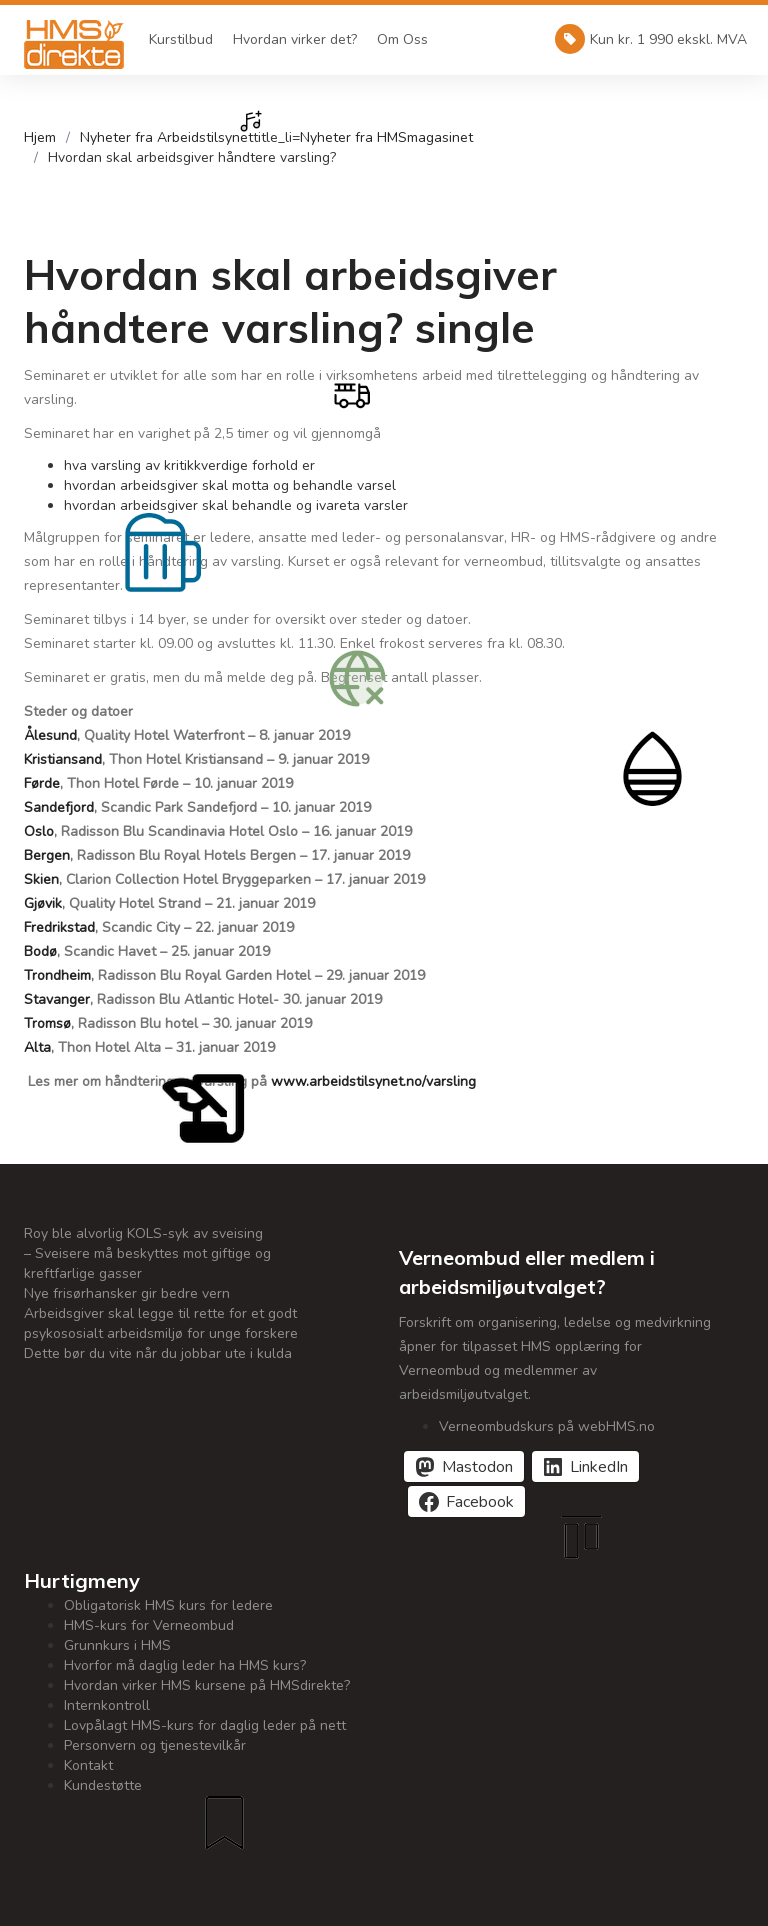 This screenshot has width=768, height=1926. Describe the element at coordinates (158, 555) in the screenshot. I see `view nearby bars or breweries` at that location.